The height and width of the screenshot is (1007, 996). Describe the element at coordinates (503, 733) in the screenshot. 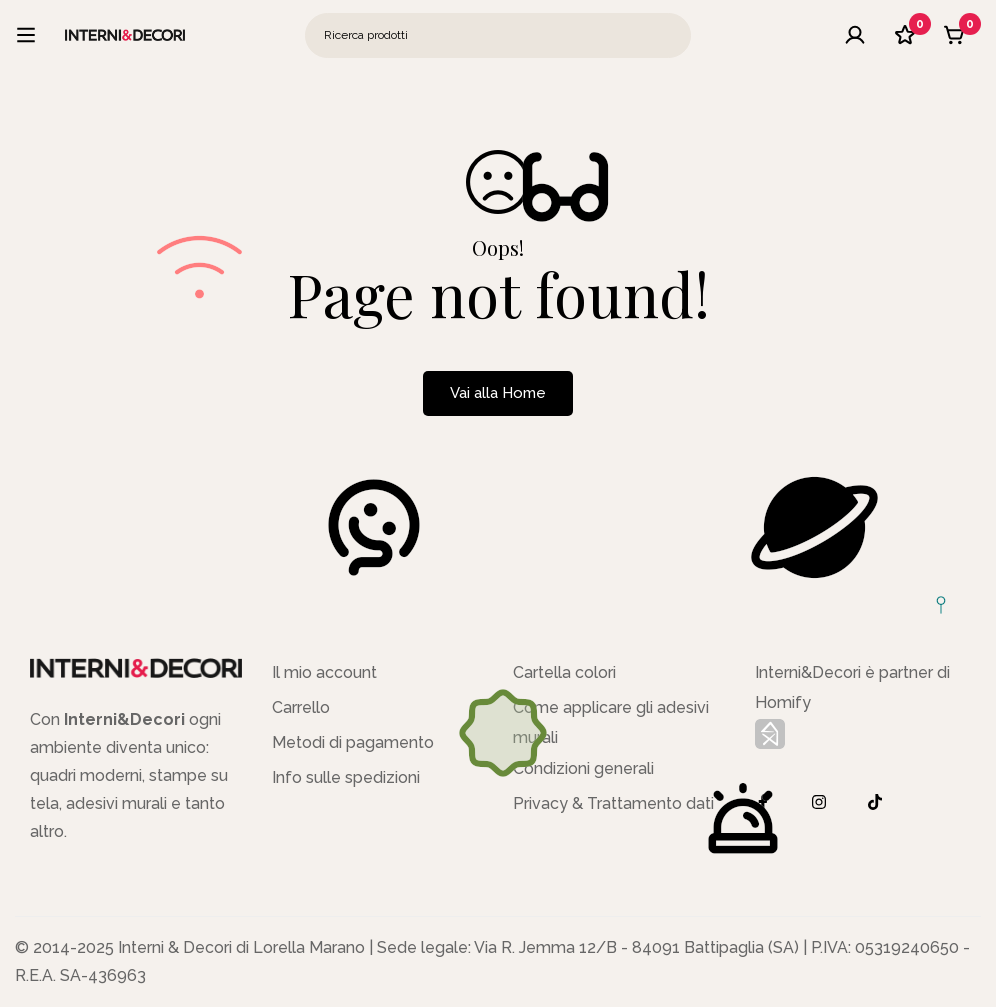

I see `indicates a verified or certified status` at that location.